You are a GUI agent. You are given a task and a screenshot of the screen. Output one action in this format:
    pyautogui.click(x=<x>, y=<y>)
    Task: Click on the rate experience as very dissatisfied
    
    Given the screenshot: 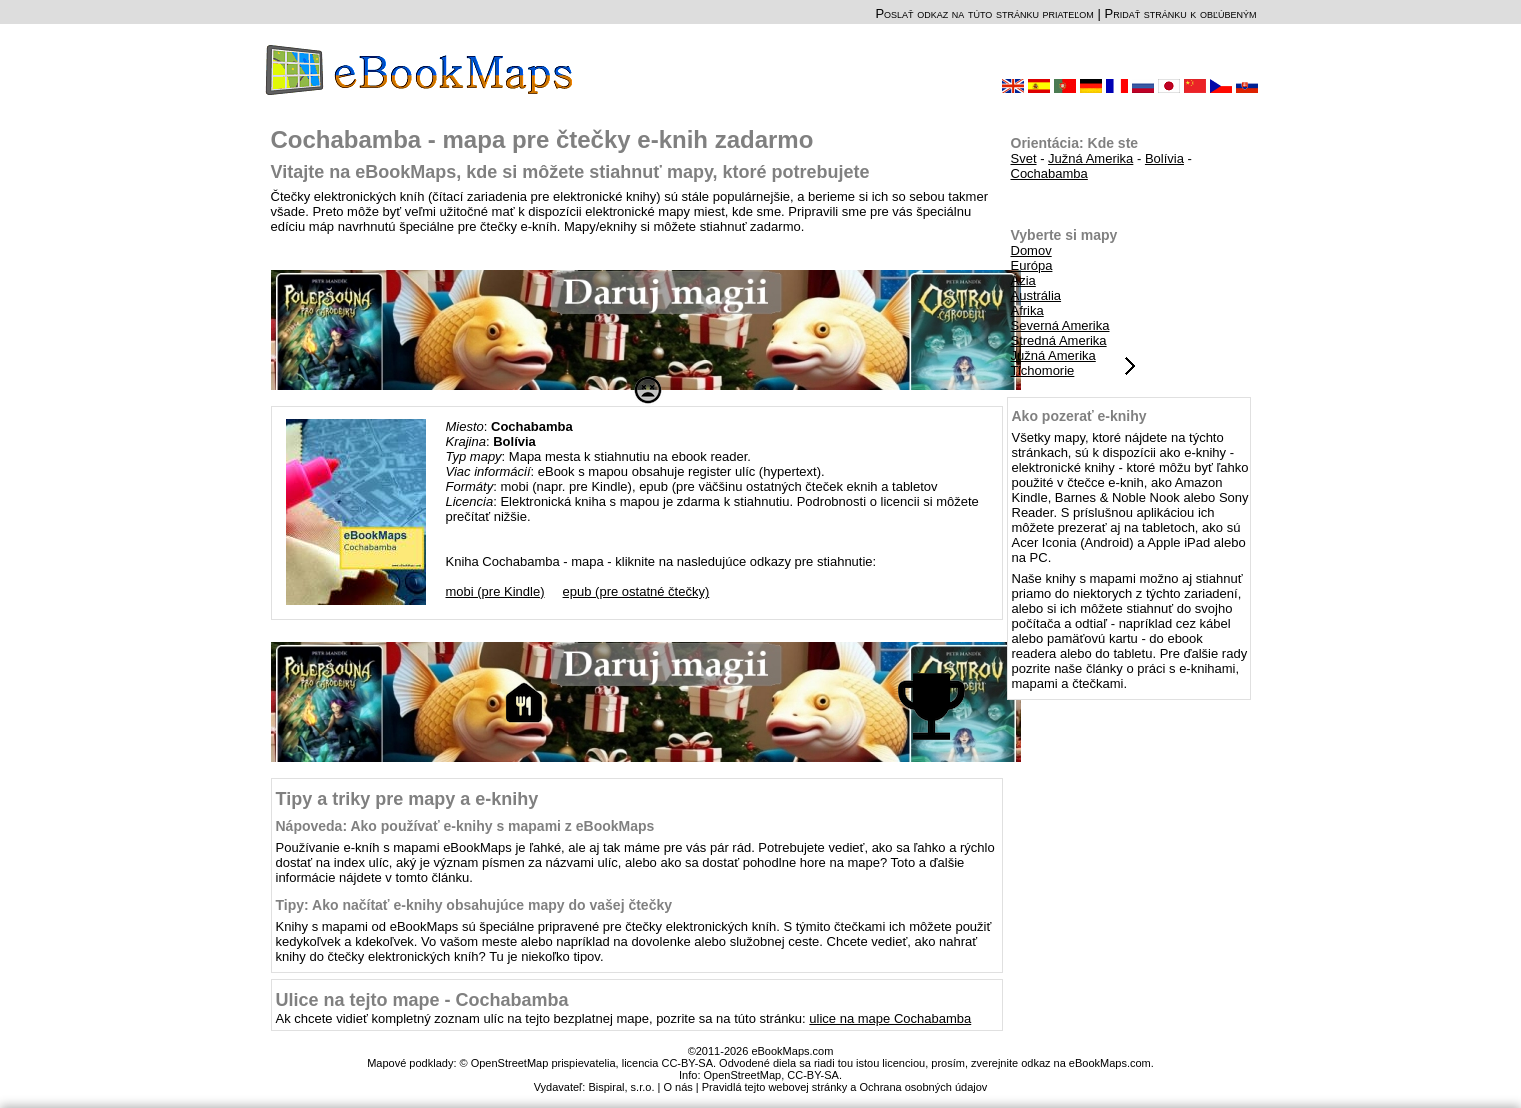 What is the action you would take?
    pyautogui.click(x=648, y=390)
    